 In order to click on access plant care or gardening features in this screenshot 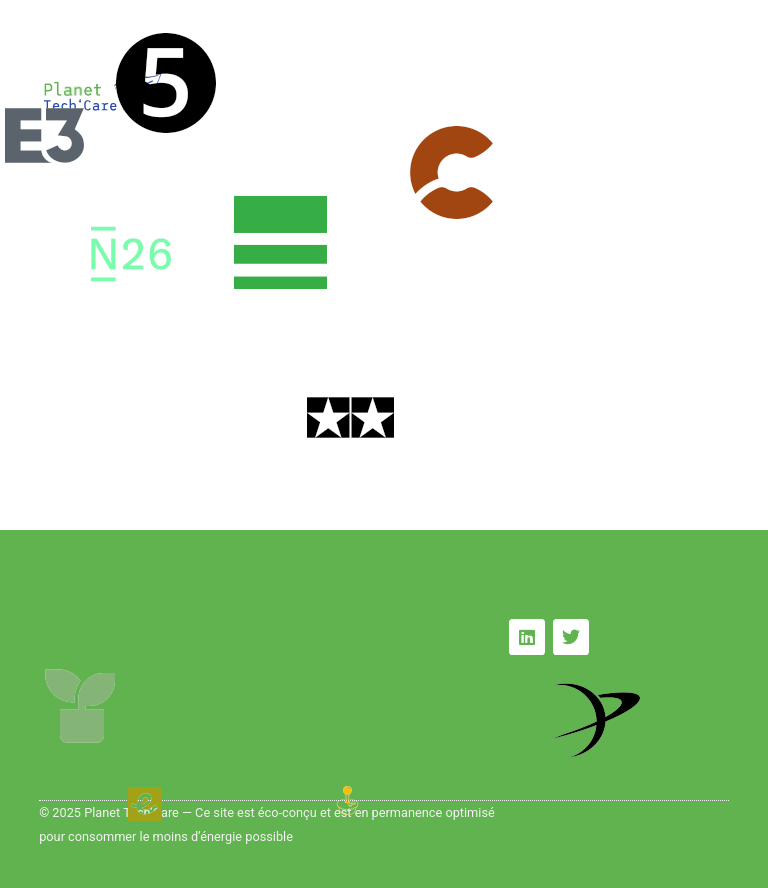, I will do `click(82, 706)`.